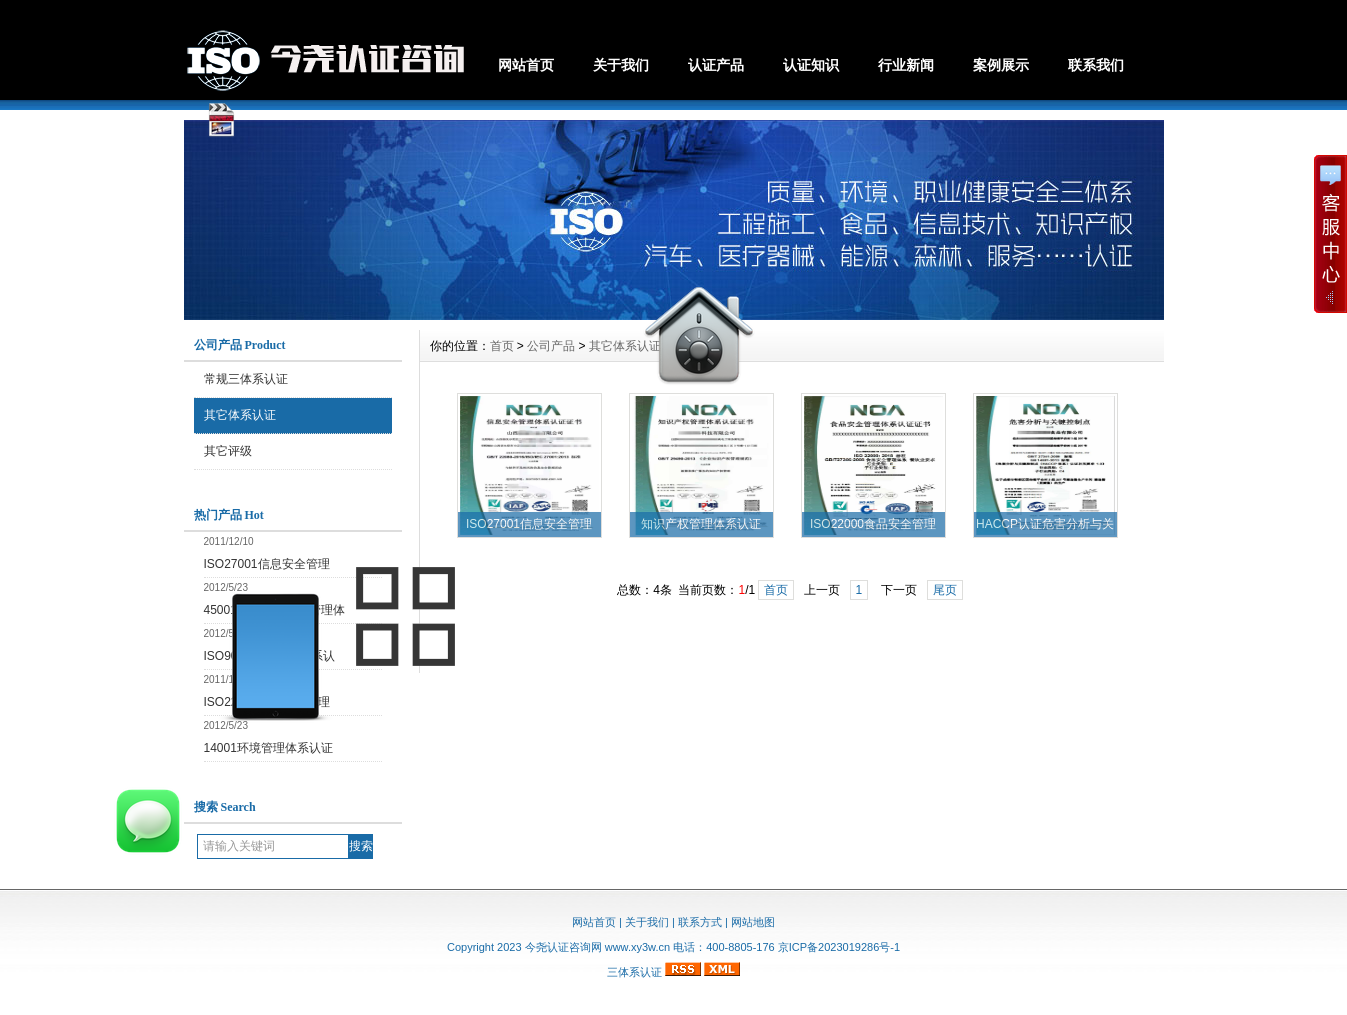  What do you see at coordinates (275, 657) in the screenshot?
I see `manage connected iPad device` at bounding box center [275, 657].